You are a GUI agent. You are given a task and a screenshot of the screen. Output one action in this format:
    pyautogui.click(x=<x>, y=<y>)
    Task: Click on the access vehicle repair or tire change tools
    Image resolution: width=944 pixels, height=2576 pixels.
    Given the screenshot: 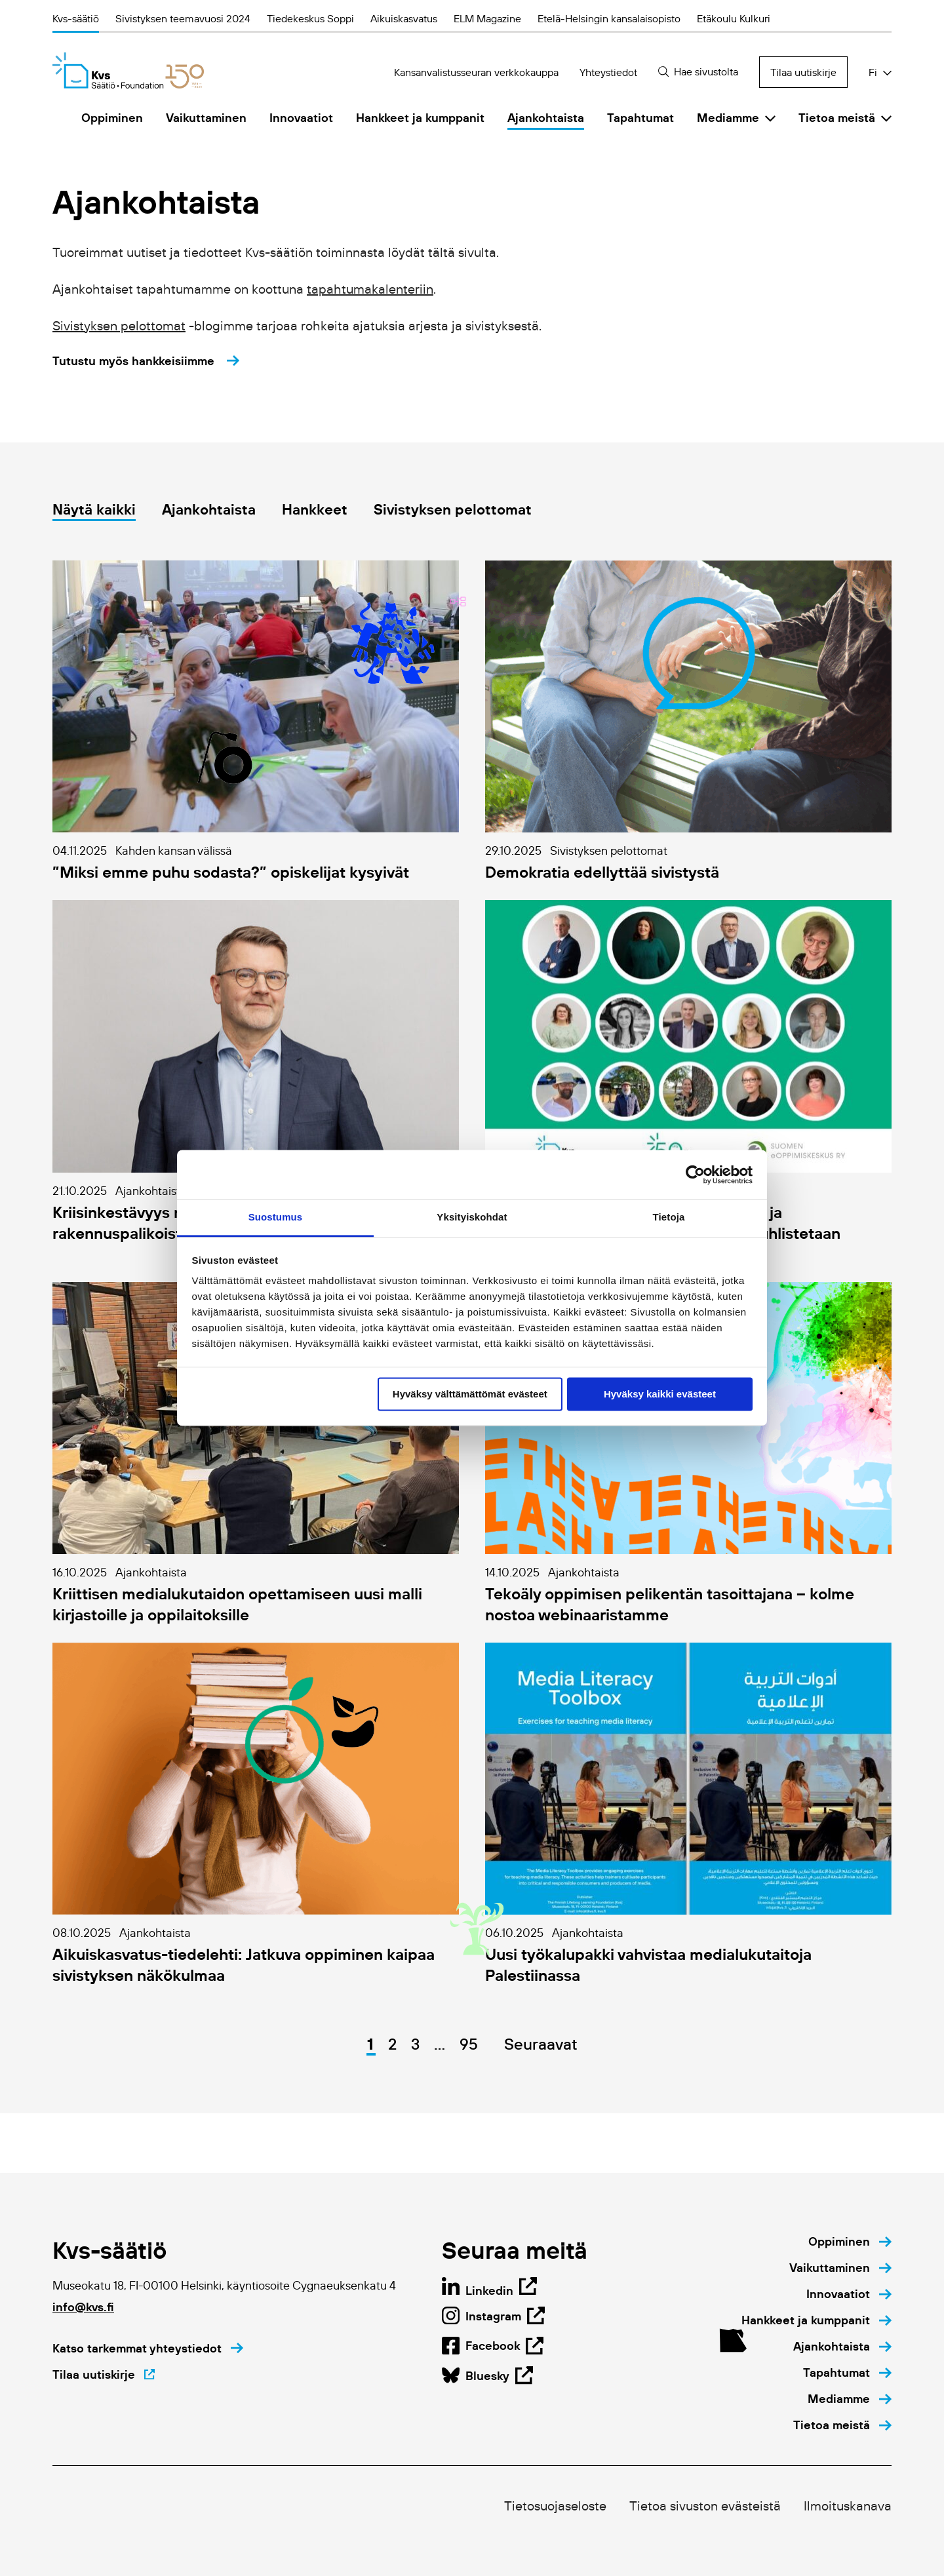 What is the action you would take?
    pyautogui.click(x=225, y=758)
    